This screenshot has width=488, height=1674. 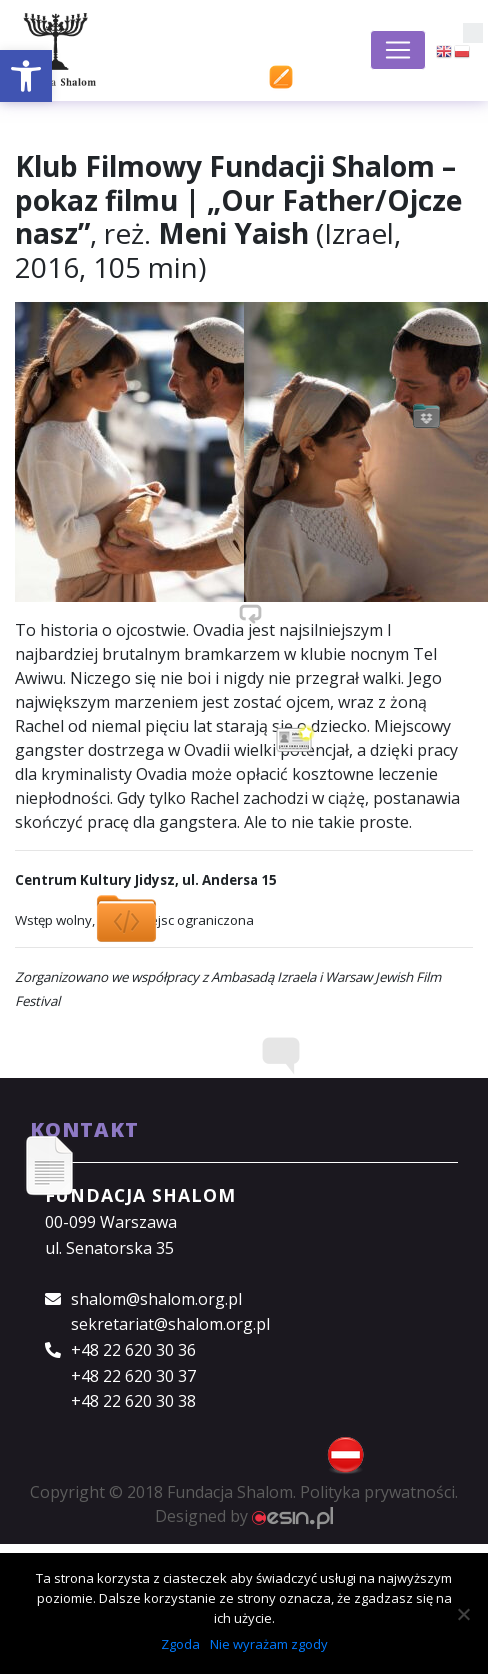 What do you see at coordinates (346, 1455) in the screenshot?
I see `indicates an error or critical issue has occurred` at bounding box center [346, 1455].